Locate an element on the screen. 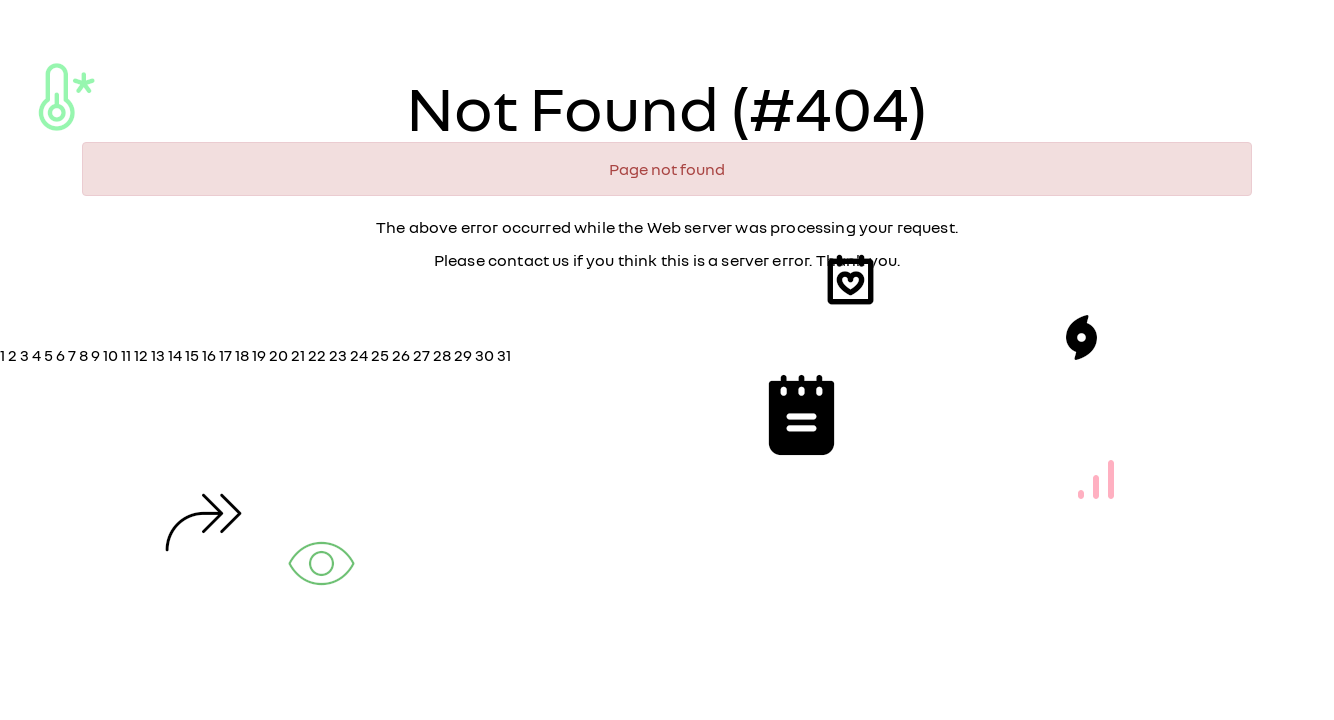 Image resolution: width=1334 pixels, height=720 pixels. indicates low temperature or cold conditions is located at coordinates (59, 97).